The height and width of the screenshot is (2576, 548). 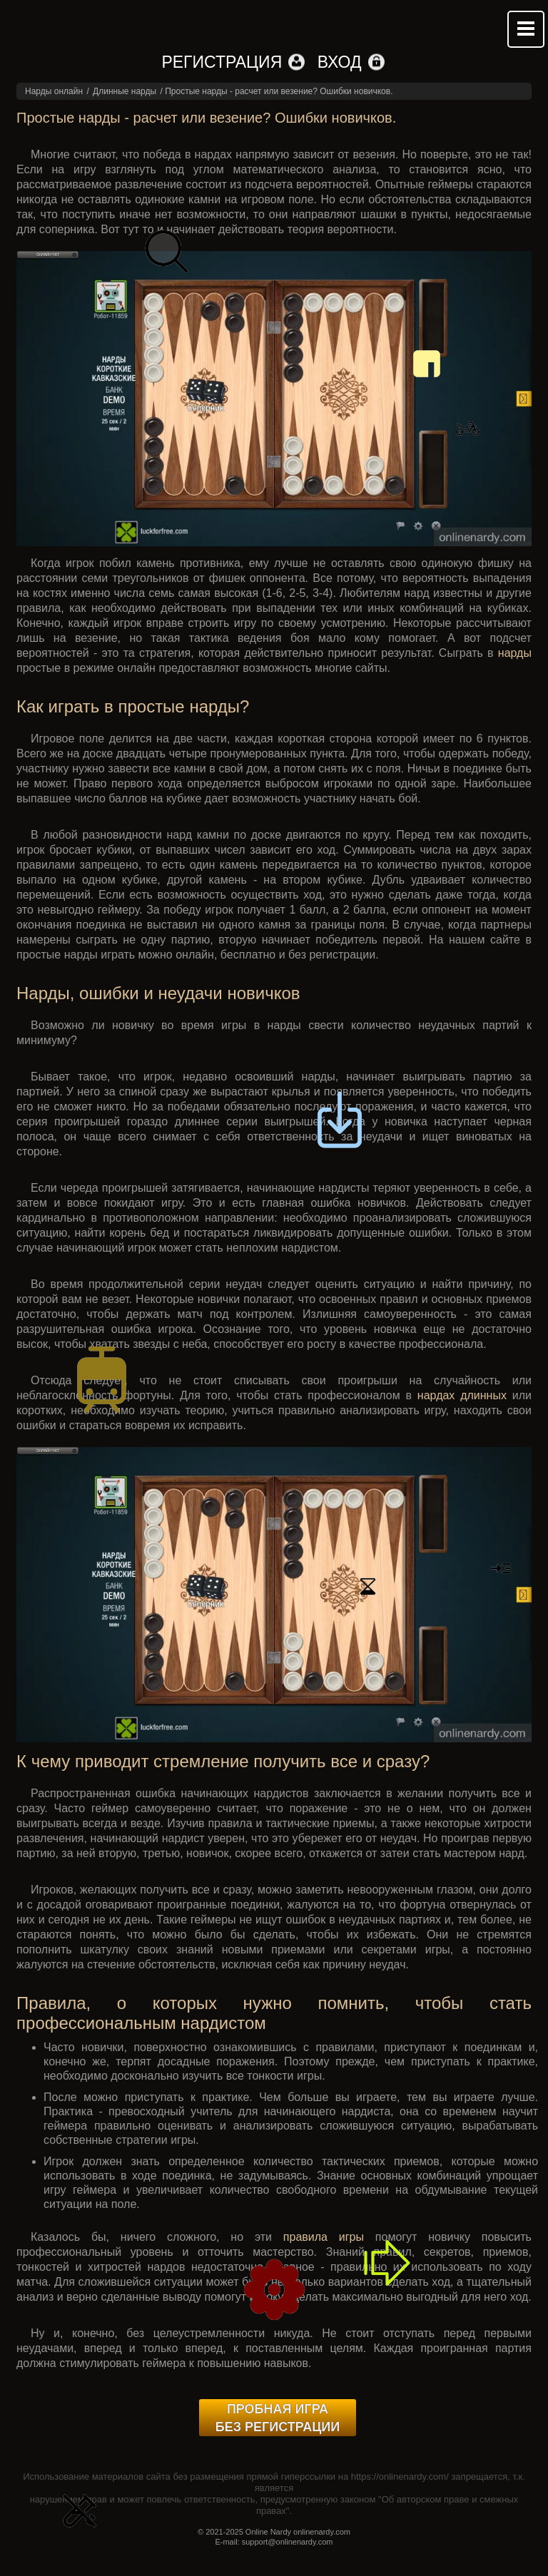 I want to click on disable or stop testing functionality, so click(x=79, y=2510).